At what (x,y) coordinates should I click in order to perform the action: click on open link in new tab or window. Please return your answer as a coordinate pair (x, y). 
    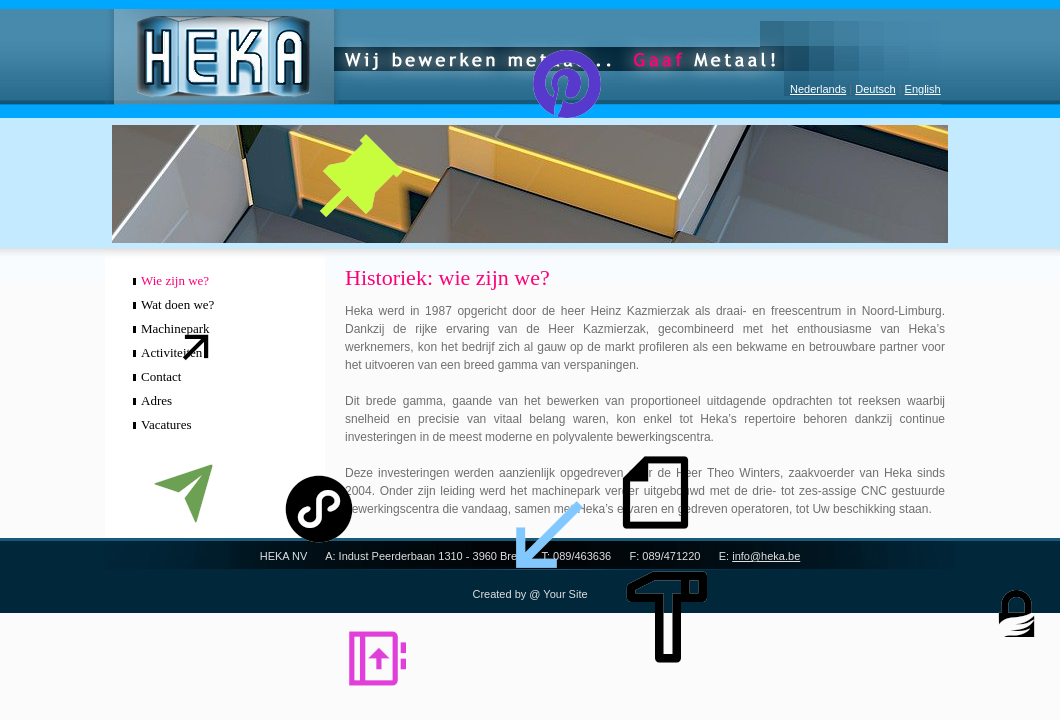
    Looking at the image, I should click on (195, 347).